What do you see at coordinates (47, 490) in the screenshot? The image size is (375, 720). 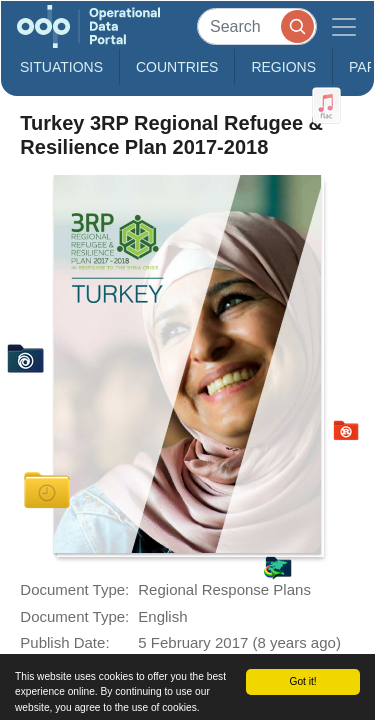 I see `access temporary files folder` at bounding box center [47, 490].